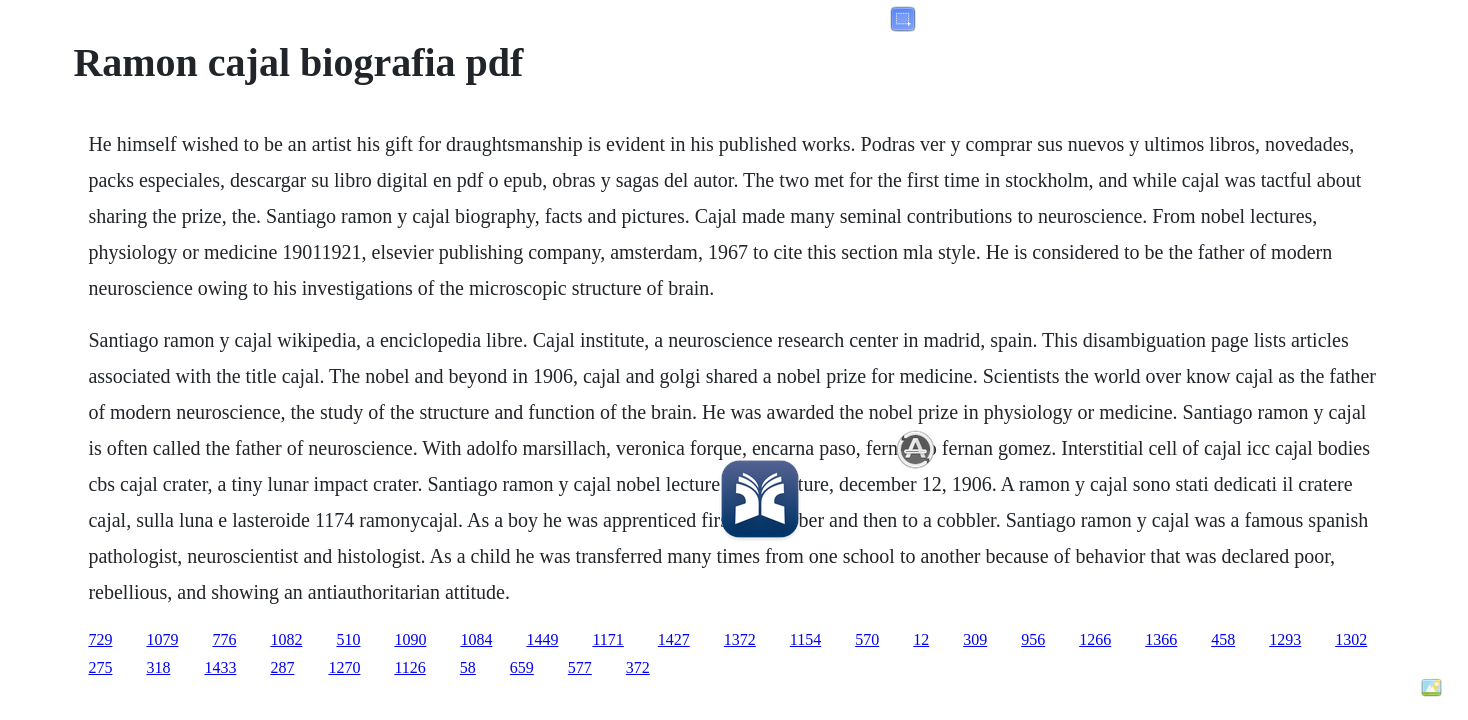 The image size is (1468, 720). I want to click on open JabRef reference manager, so click(760, 499).